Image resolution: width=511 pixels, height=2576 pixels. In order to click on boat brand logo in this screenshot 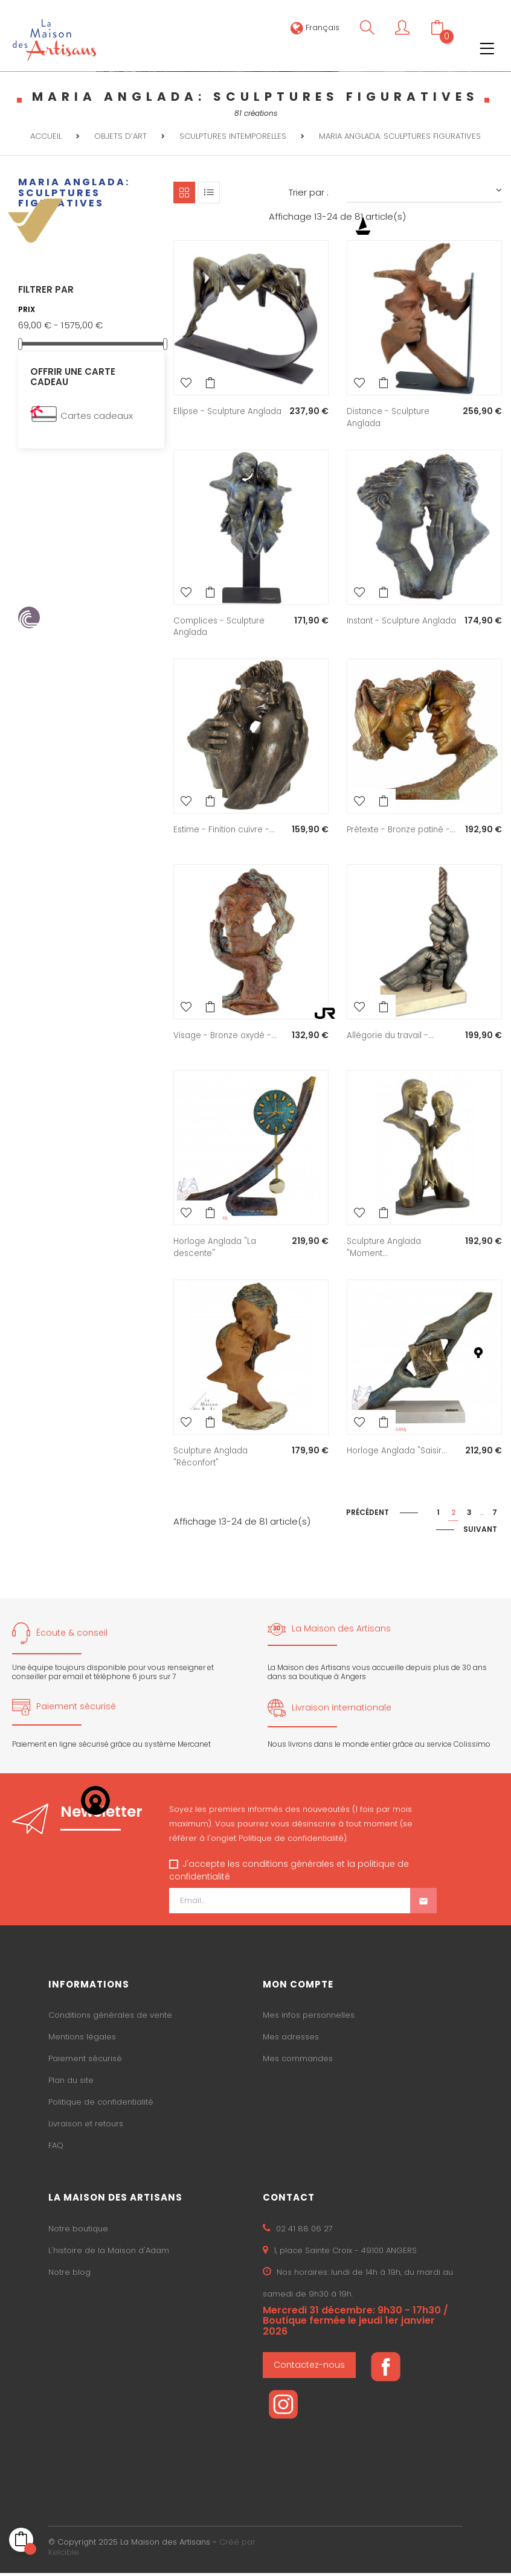, I will do `click(363, 226)`.